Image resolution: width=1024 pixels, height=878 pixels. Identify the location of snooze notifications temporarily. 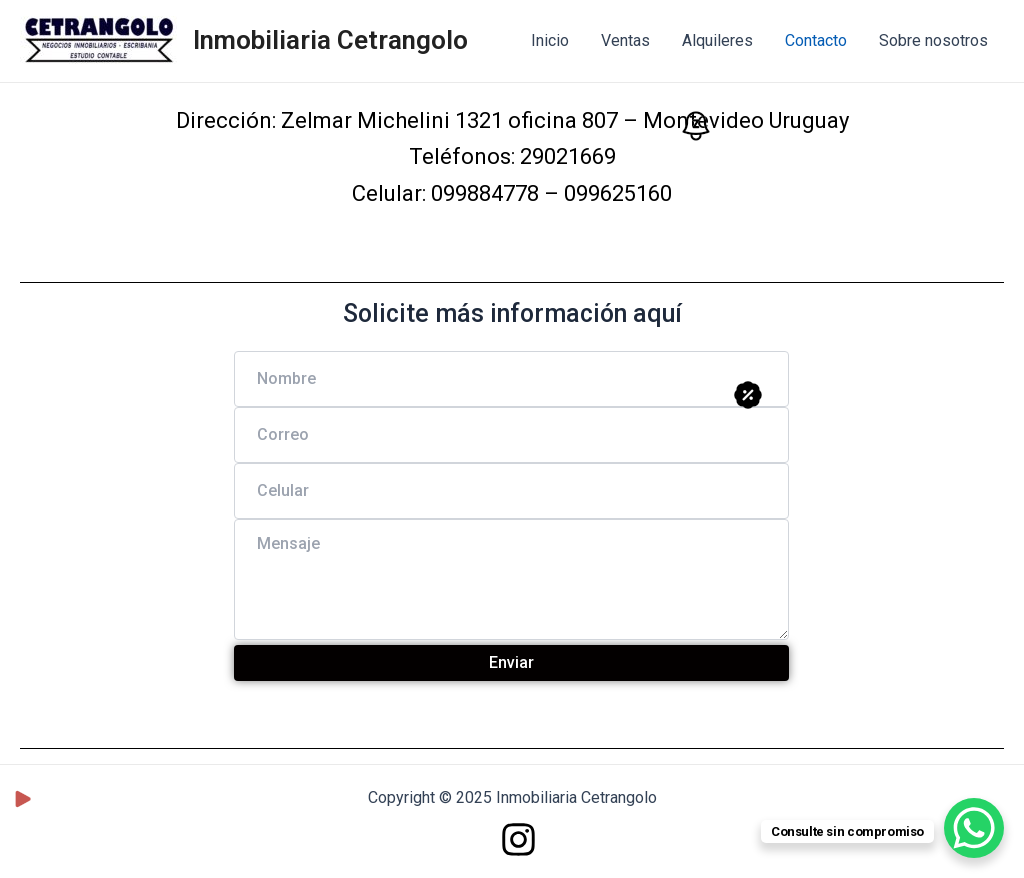
(696, 126).